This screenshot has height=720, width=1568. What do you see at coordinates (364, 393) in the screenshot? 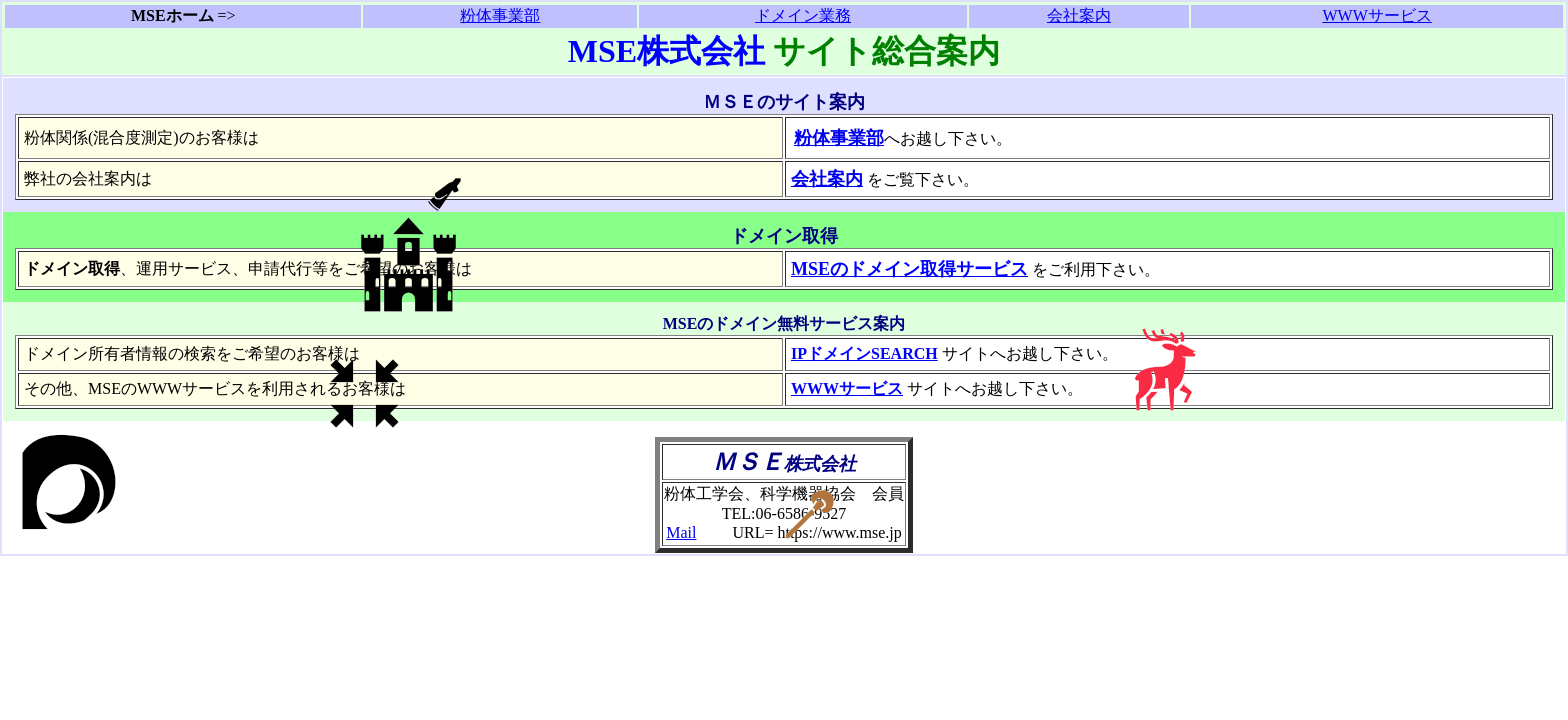
I see `exit fullscreen mode` at bounding box center [364, 393].